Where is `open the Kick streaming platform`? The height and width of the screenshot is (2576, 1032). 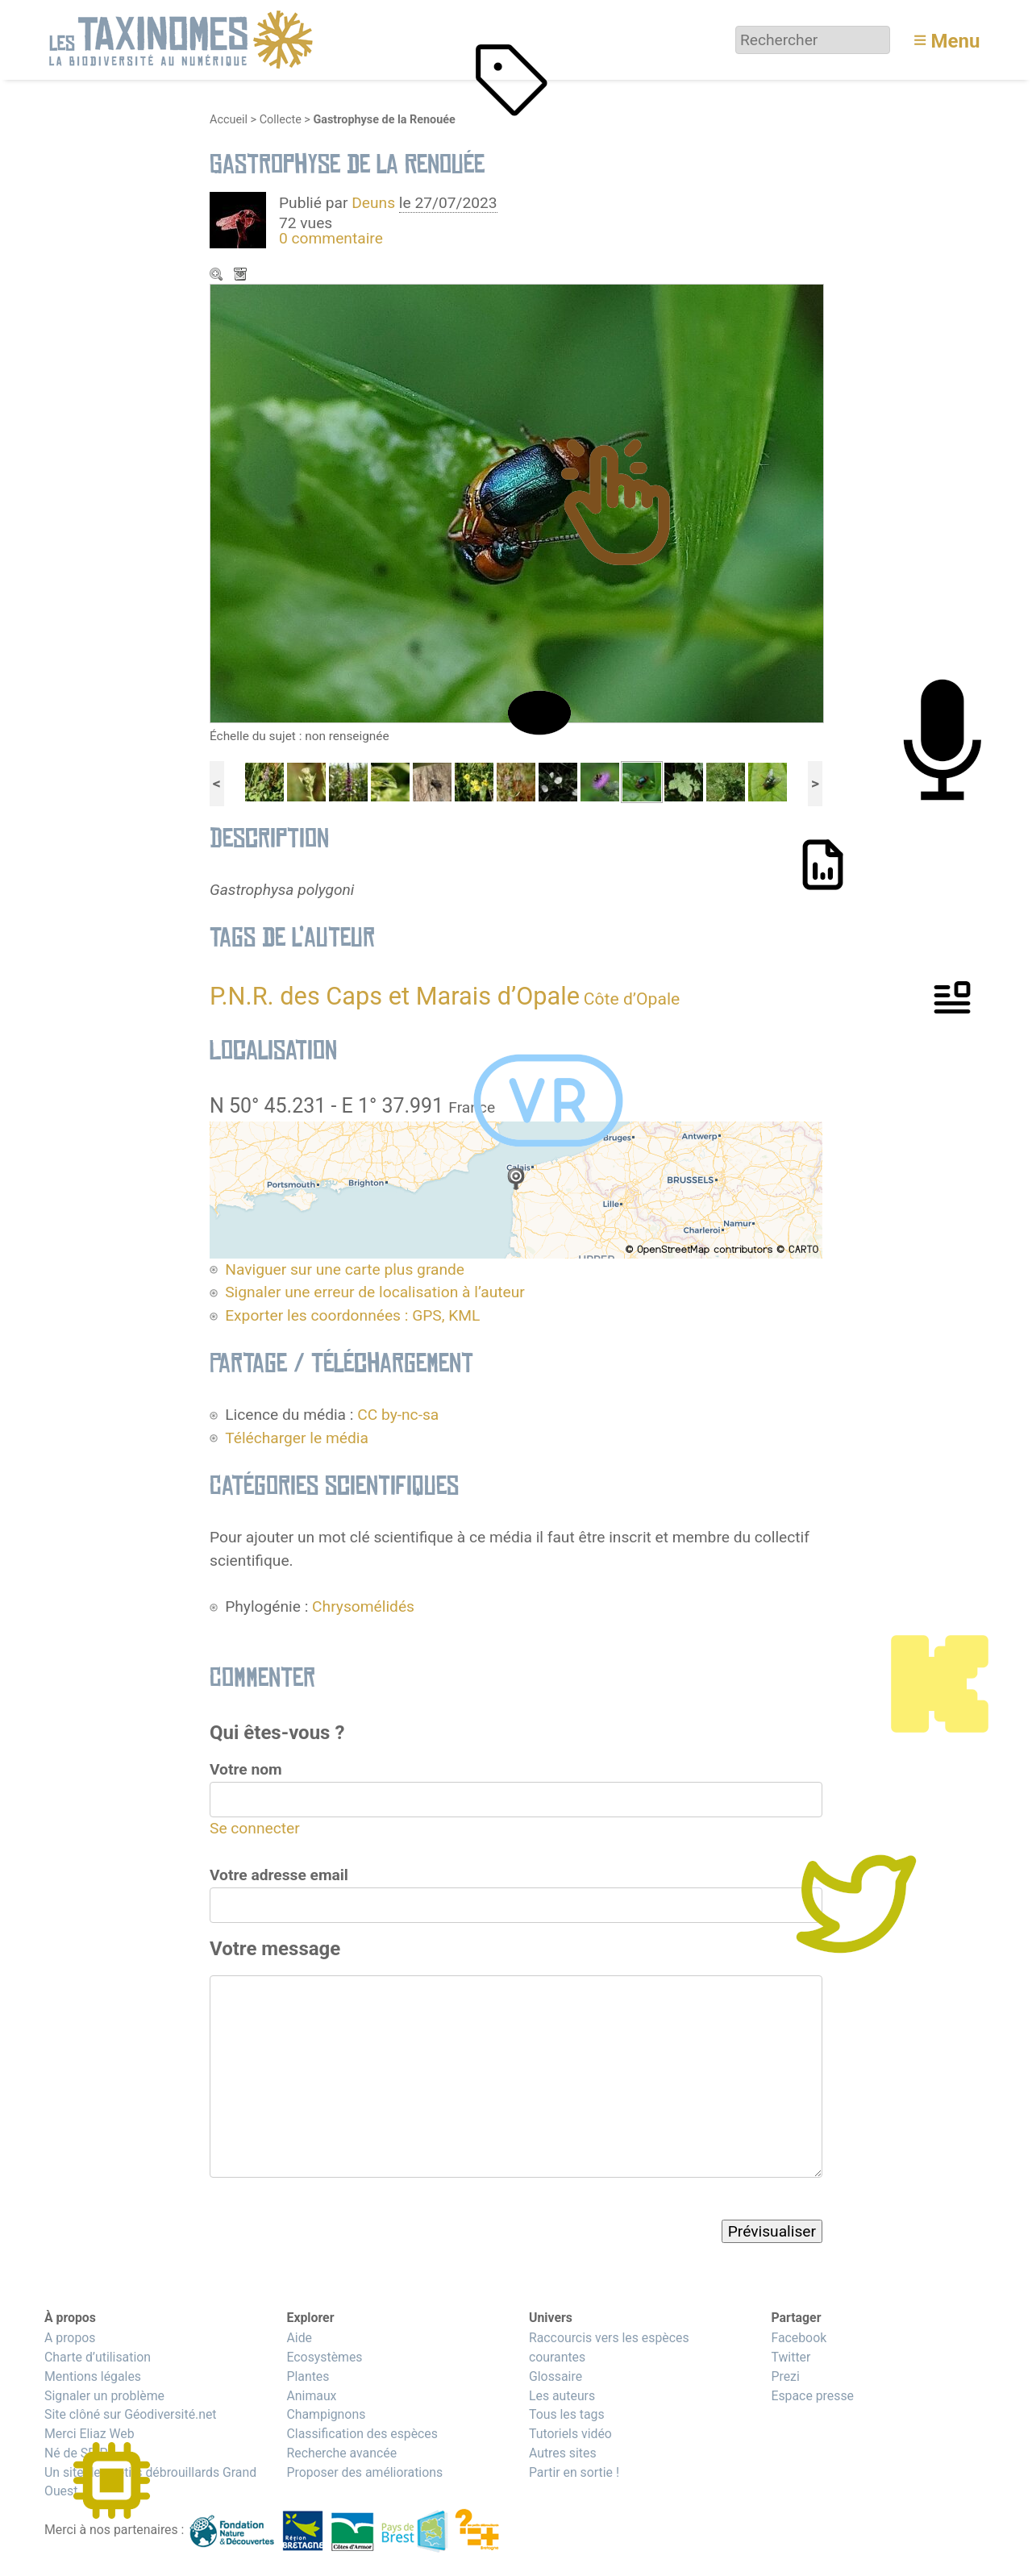 open the Kick streaming platform is located at coordinates (939, 1683).